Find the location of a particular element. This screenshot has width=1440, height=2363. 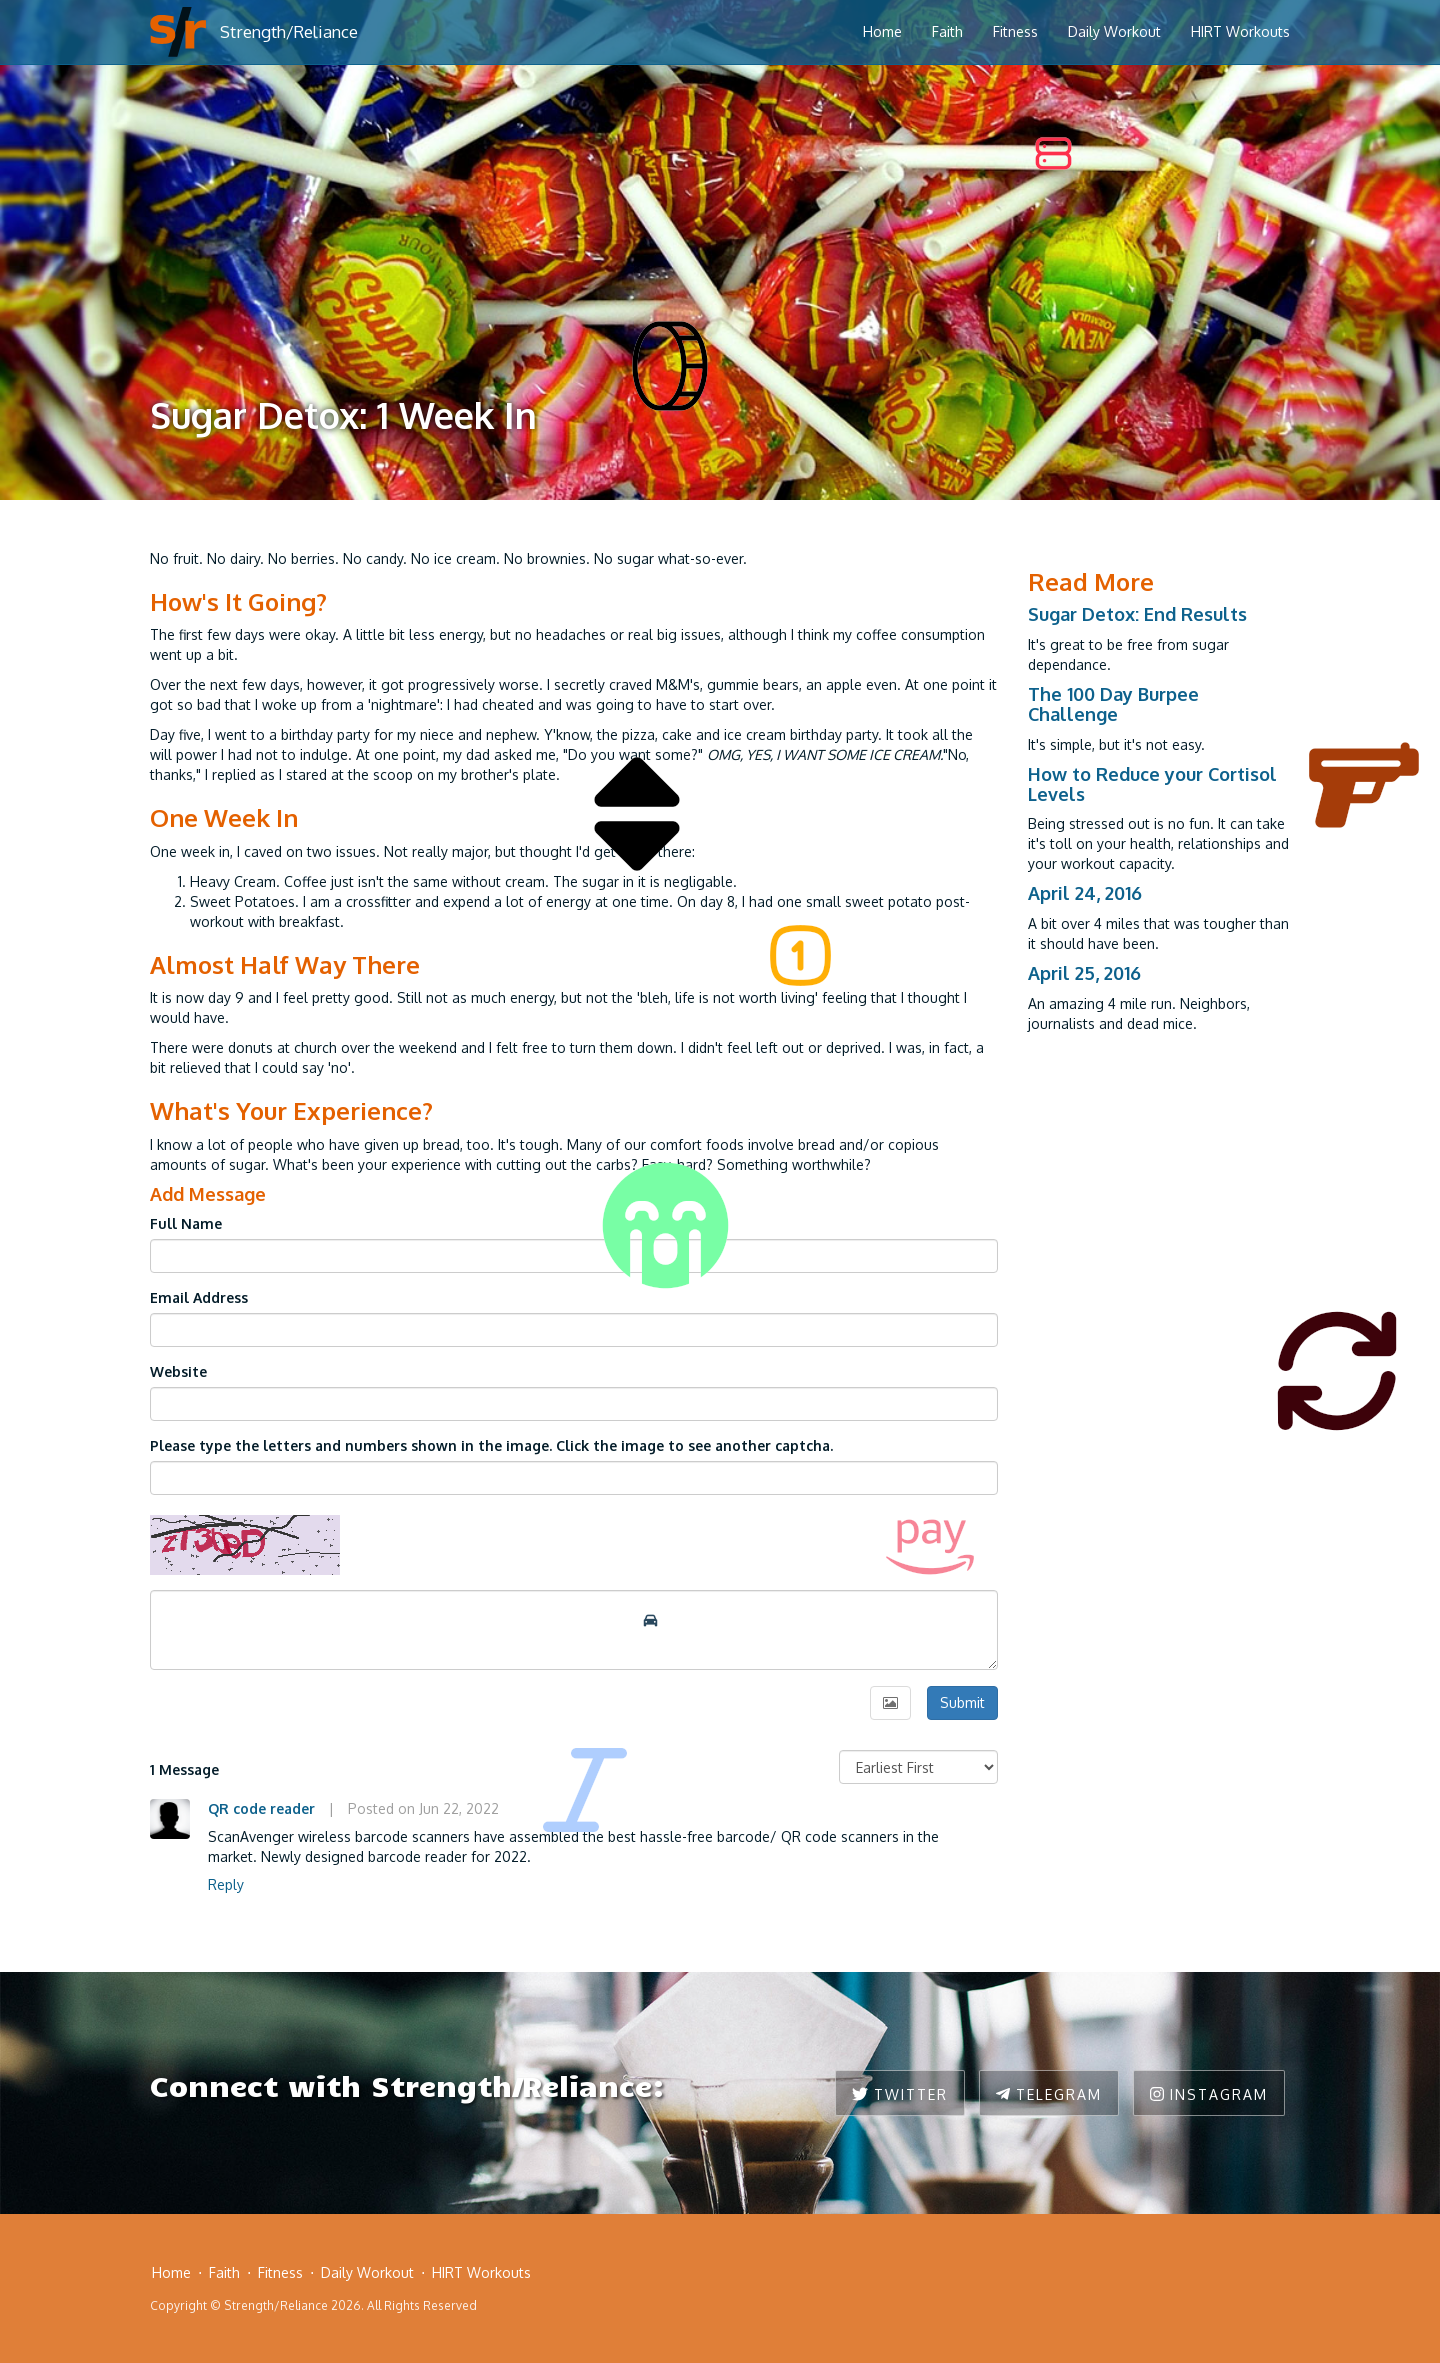

indicates the first item or step in a sequence is located at coordinates (800, 955).